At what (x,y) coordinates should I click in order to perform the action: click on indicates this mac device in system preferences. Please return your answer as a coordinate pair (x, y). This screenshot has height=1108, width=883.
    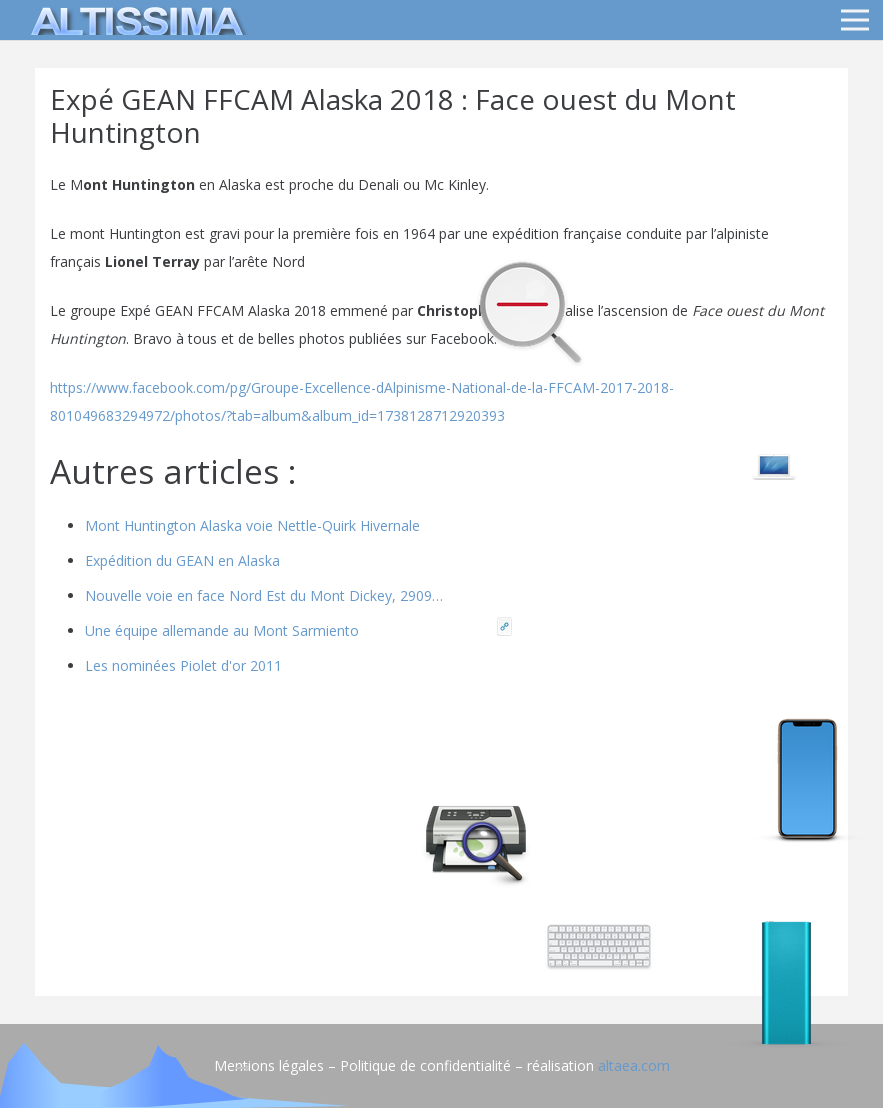
    Looking at the image, I should click on (774, 465).